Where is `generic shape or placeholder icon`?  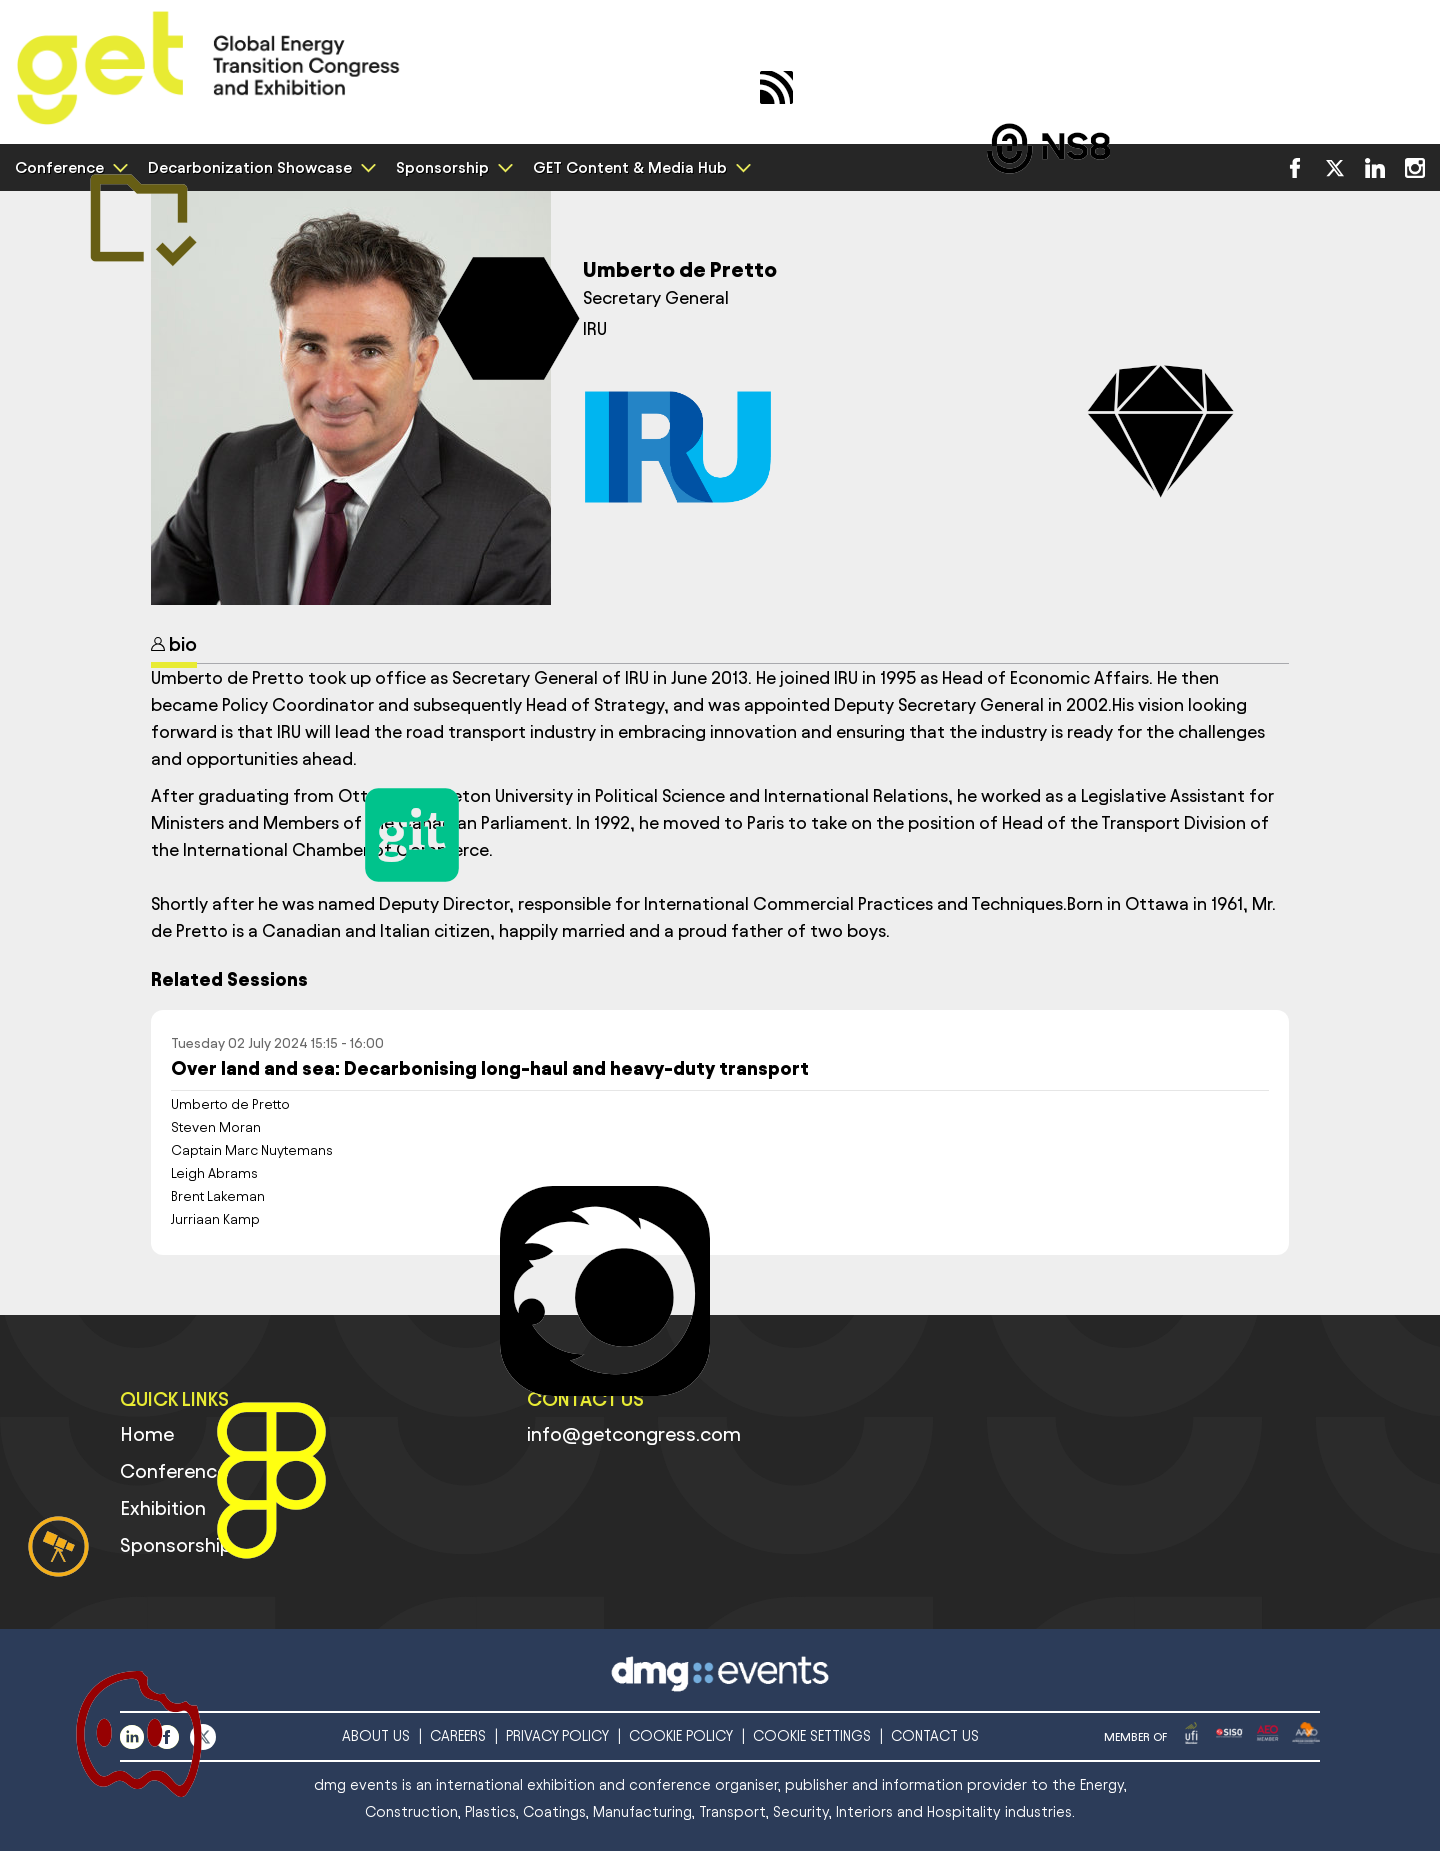 generic shape or placeholder icon is located at coordinates (508, 318).